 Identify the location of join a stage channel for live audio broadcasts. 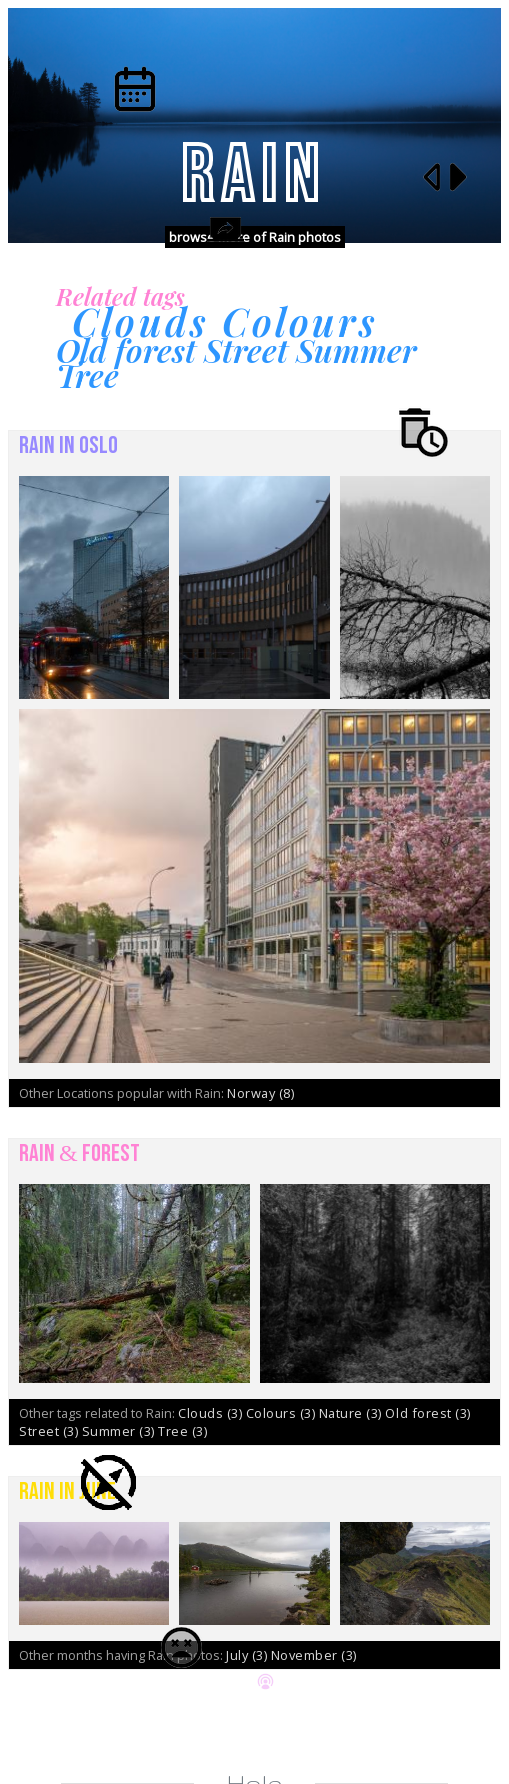
(265, 1681).